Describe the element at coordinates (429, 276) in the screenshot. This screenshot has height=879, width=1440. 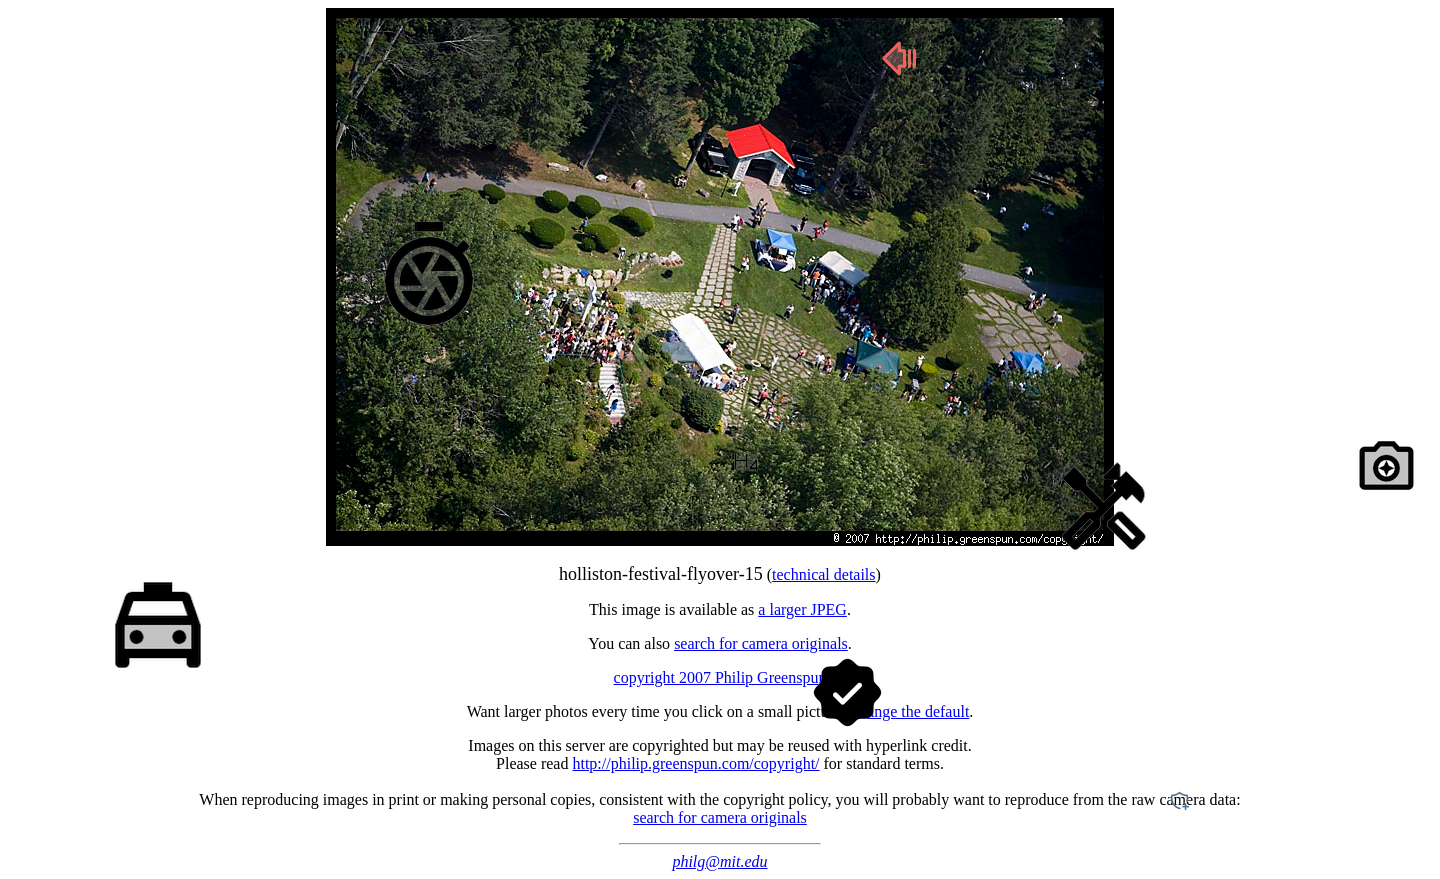
I see `adjust camera shutter speed settings` at that location.